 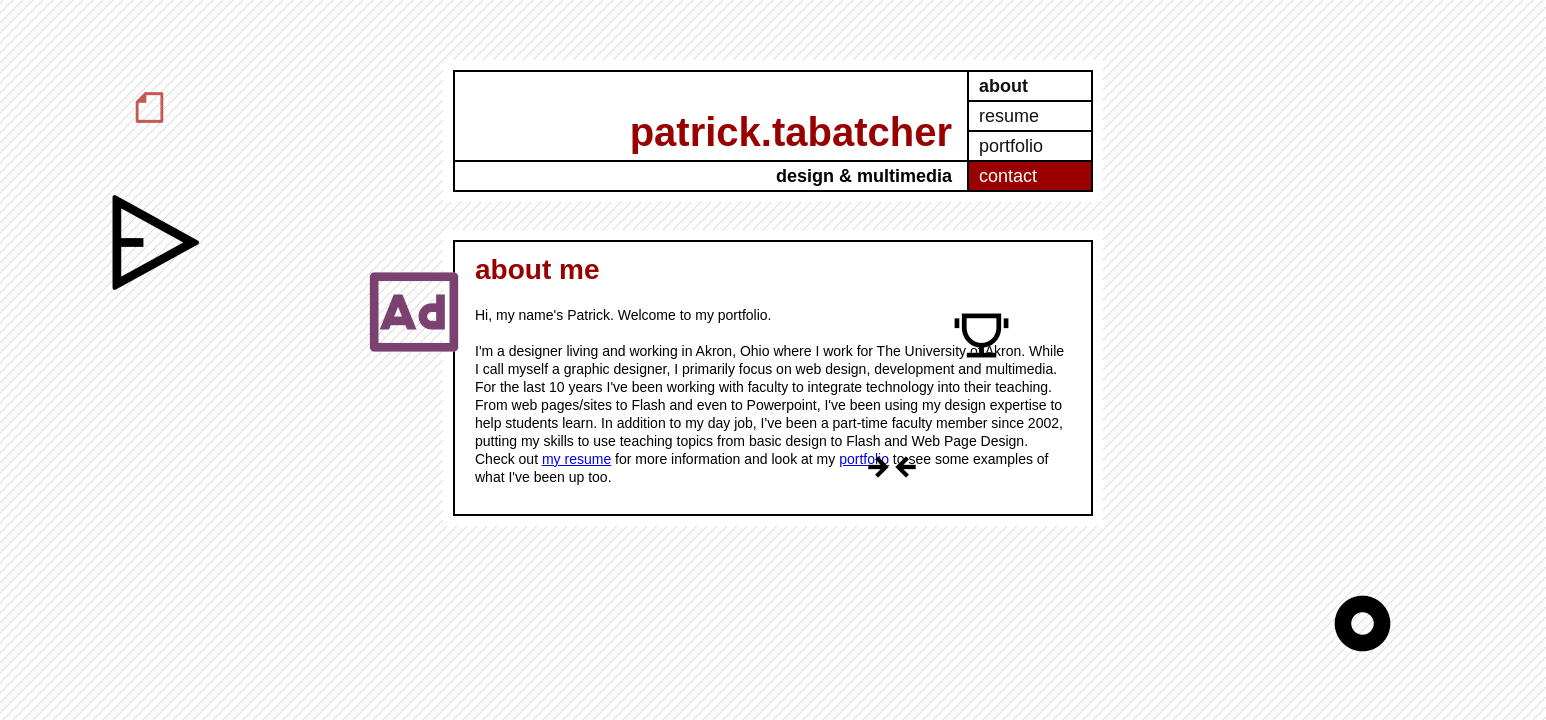 What do you see at coordinates (152, 242) in the screenshot?
I see `send a message` at bounding box center [152, 242].